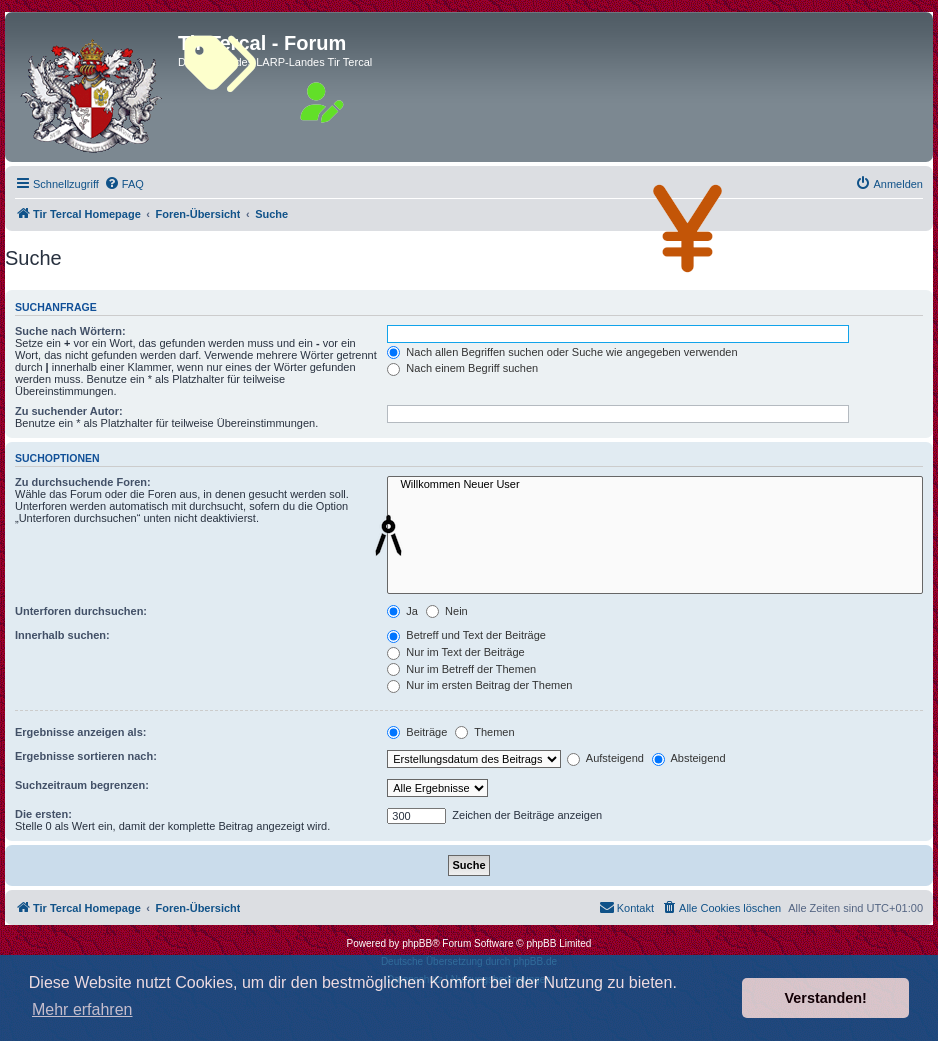  What do you see at coordinates (218, 65) in the screenshot?
I see `view or manage tags` at bounding box center [218, 65].